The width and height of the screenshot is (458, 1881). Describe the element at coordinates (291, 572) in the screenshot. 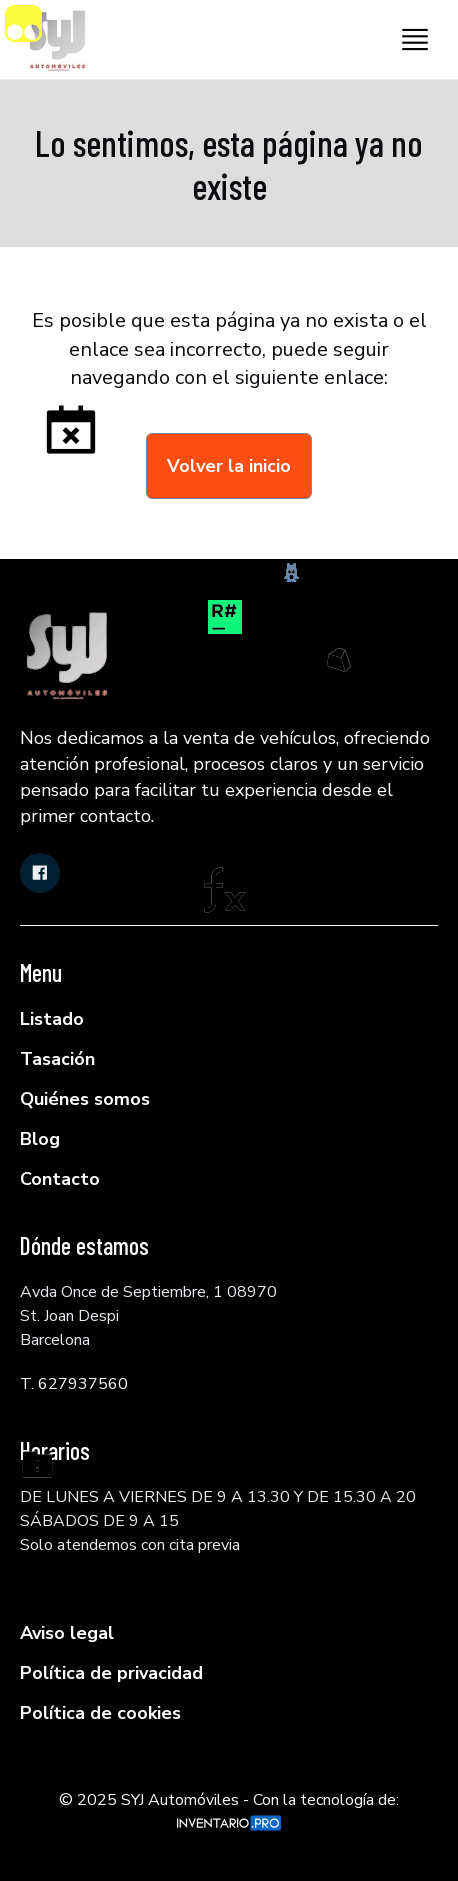

I see `link to or open ameba account` at that location.